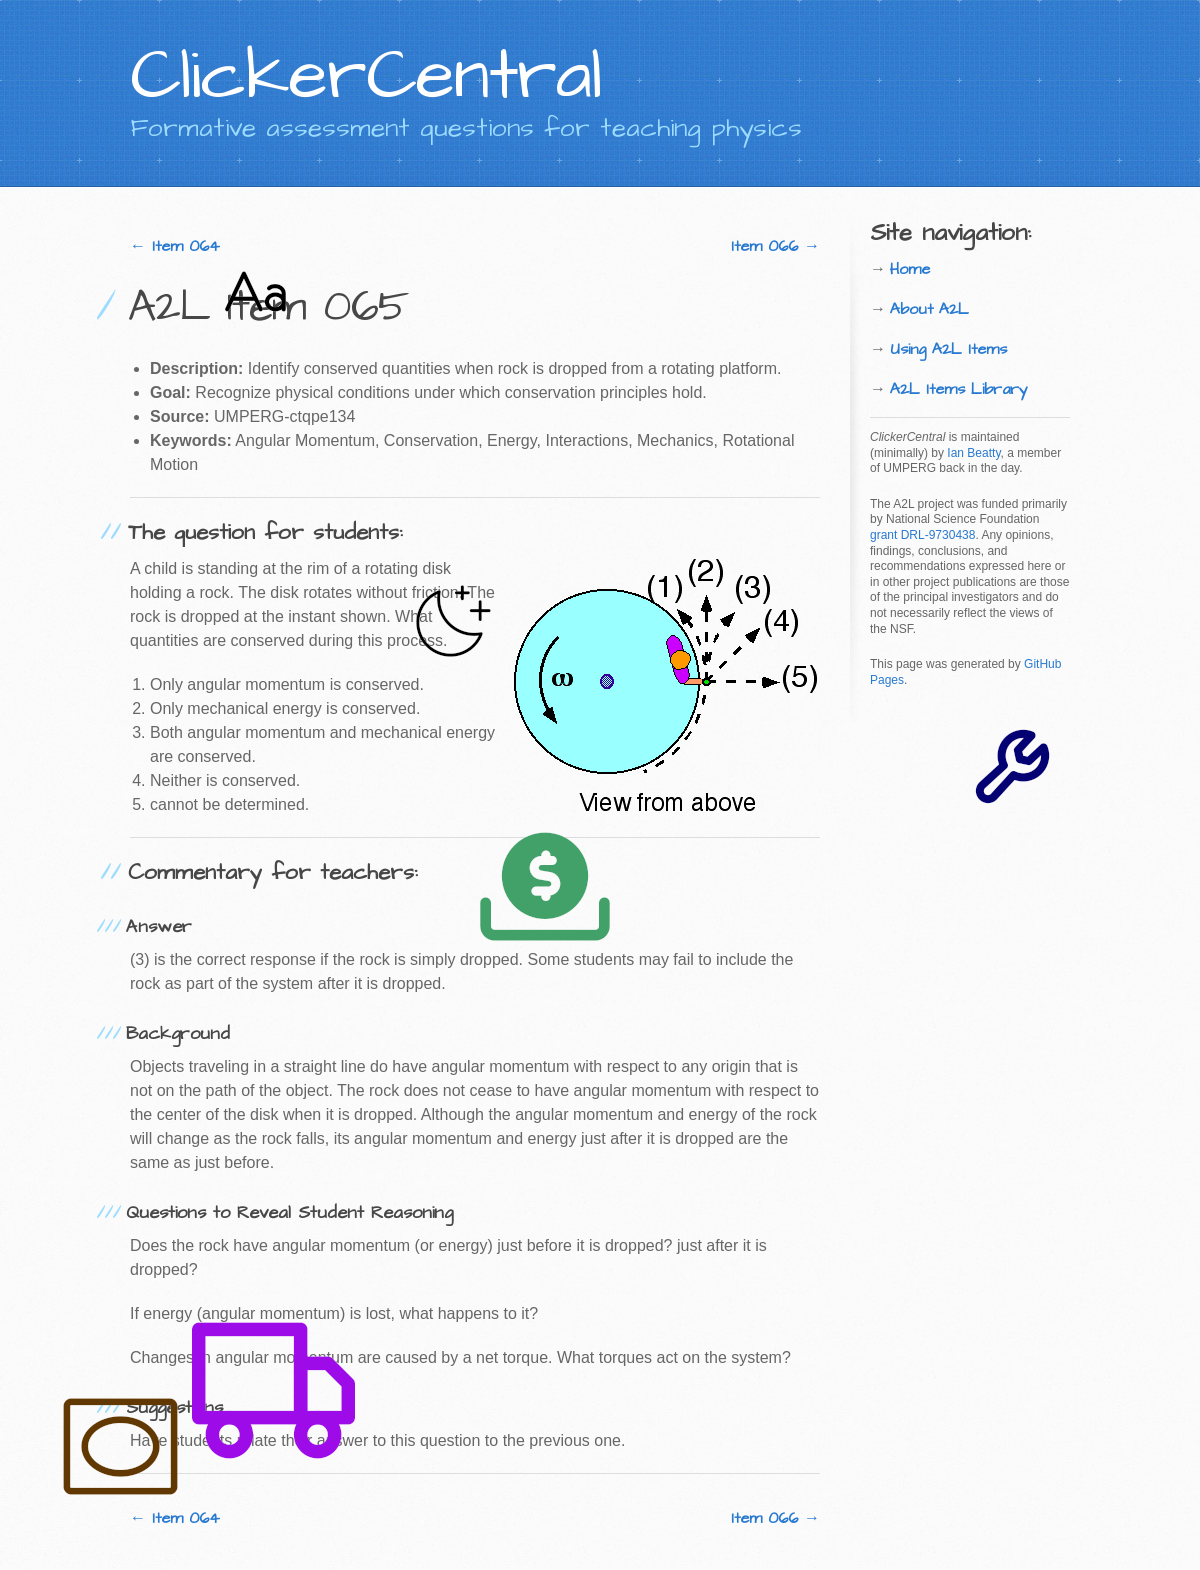 This screenshot has width=1200, height=1570. Describe the element at coordinates (1012, 766) in the screenshot. I see `access settings or configuration options` at that location.